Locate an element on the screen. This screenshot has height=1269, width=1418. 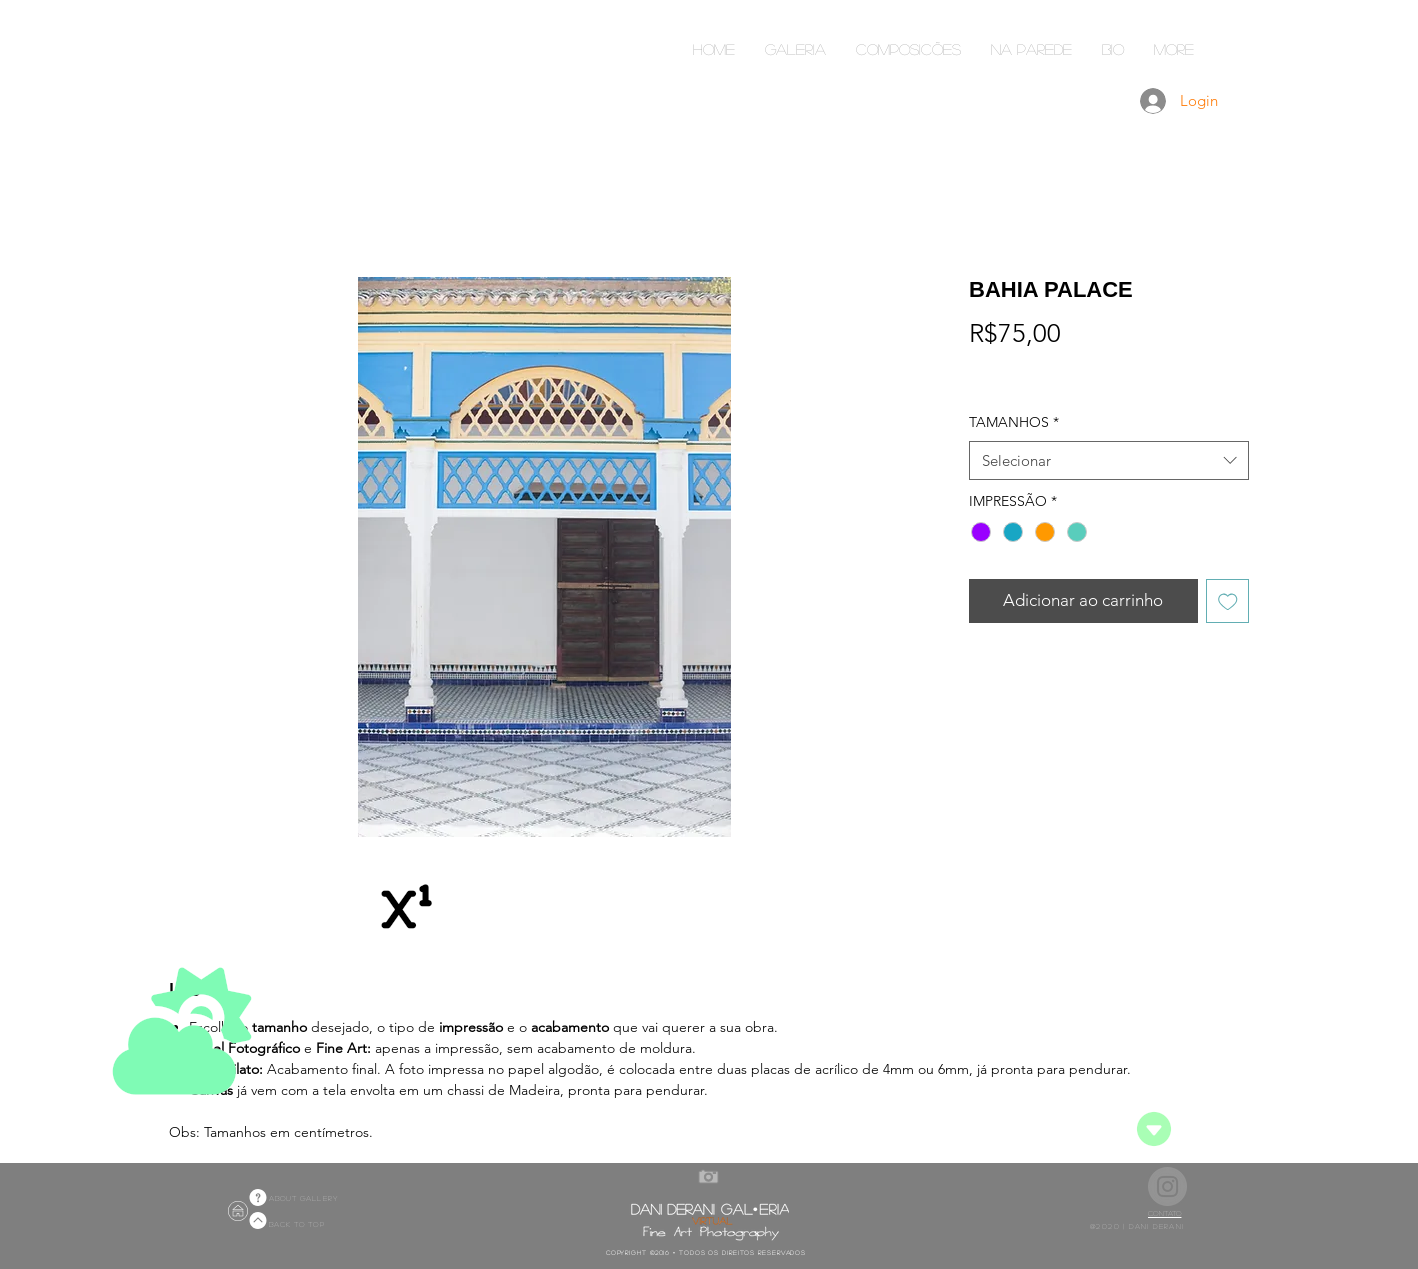
apply superscript formatting to selected text is located at coordinates (403, 909).